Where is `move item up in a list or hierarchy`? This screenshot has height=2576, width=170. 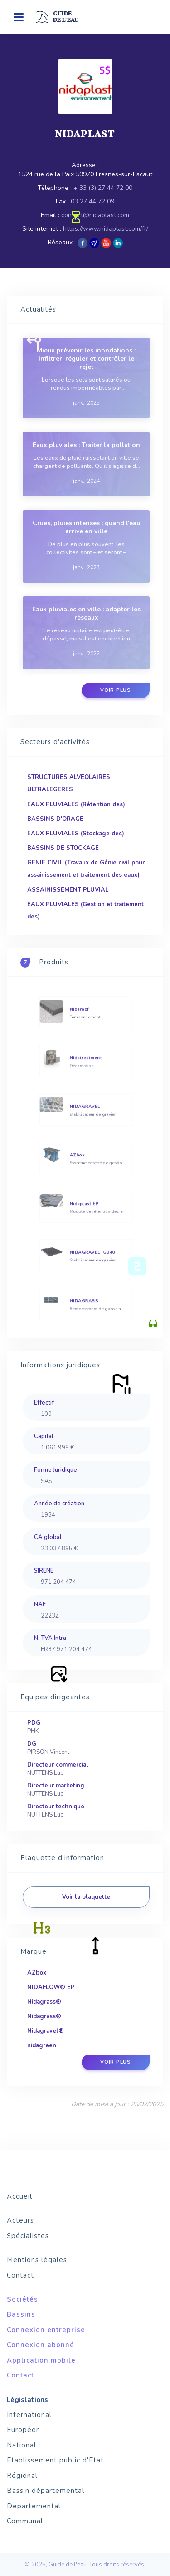 move item up in a list or hierarchy is located at coordinates (95, 1946).